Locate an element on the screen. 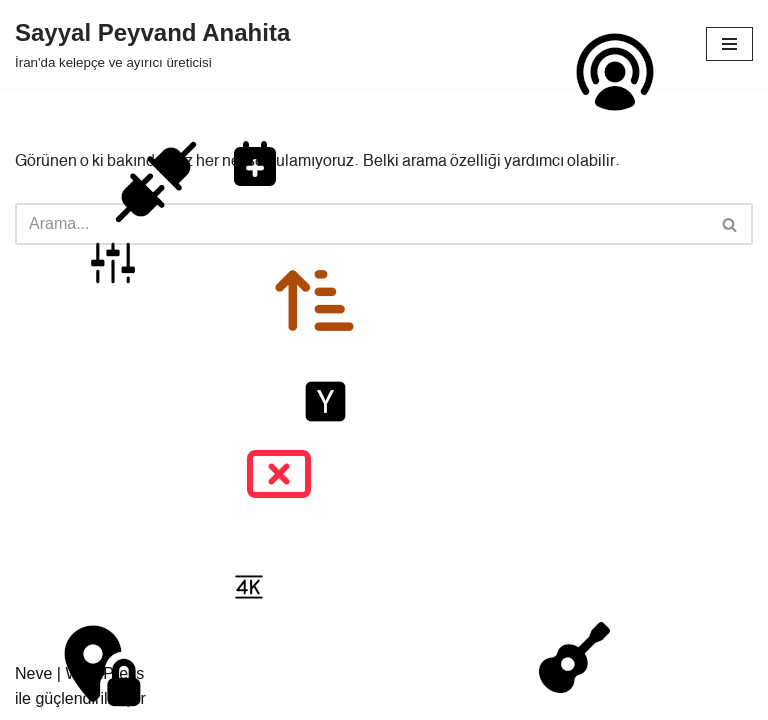  adjust settings or preferences is located at coordinates (113, 263).